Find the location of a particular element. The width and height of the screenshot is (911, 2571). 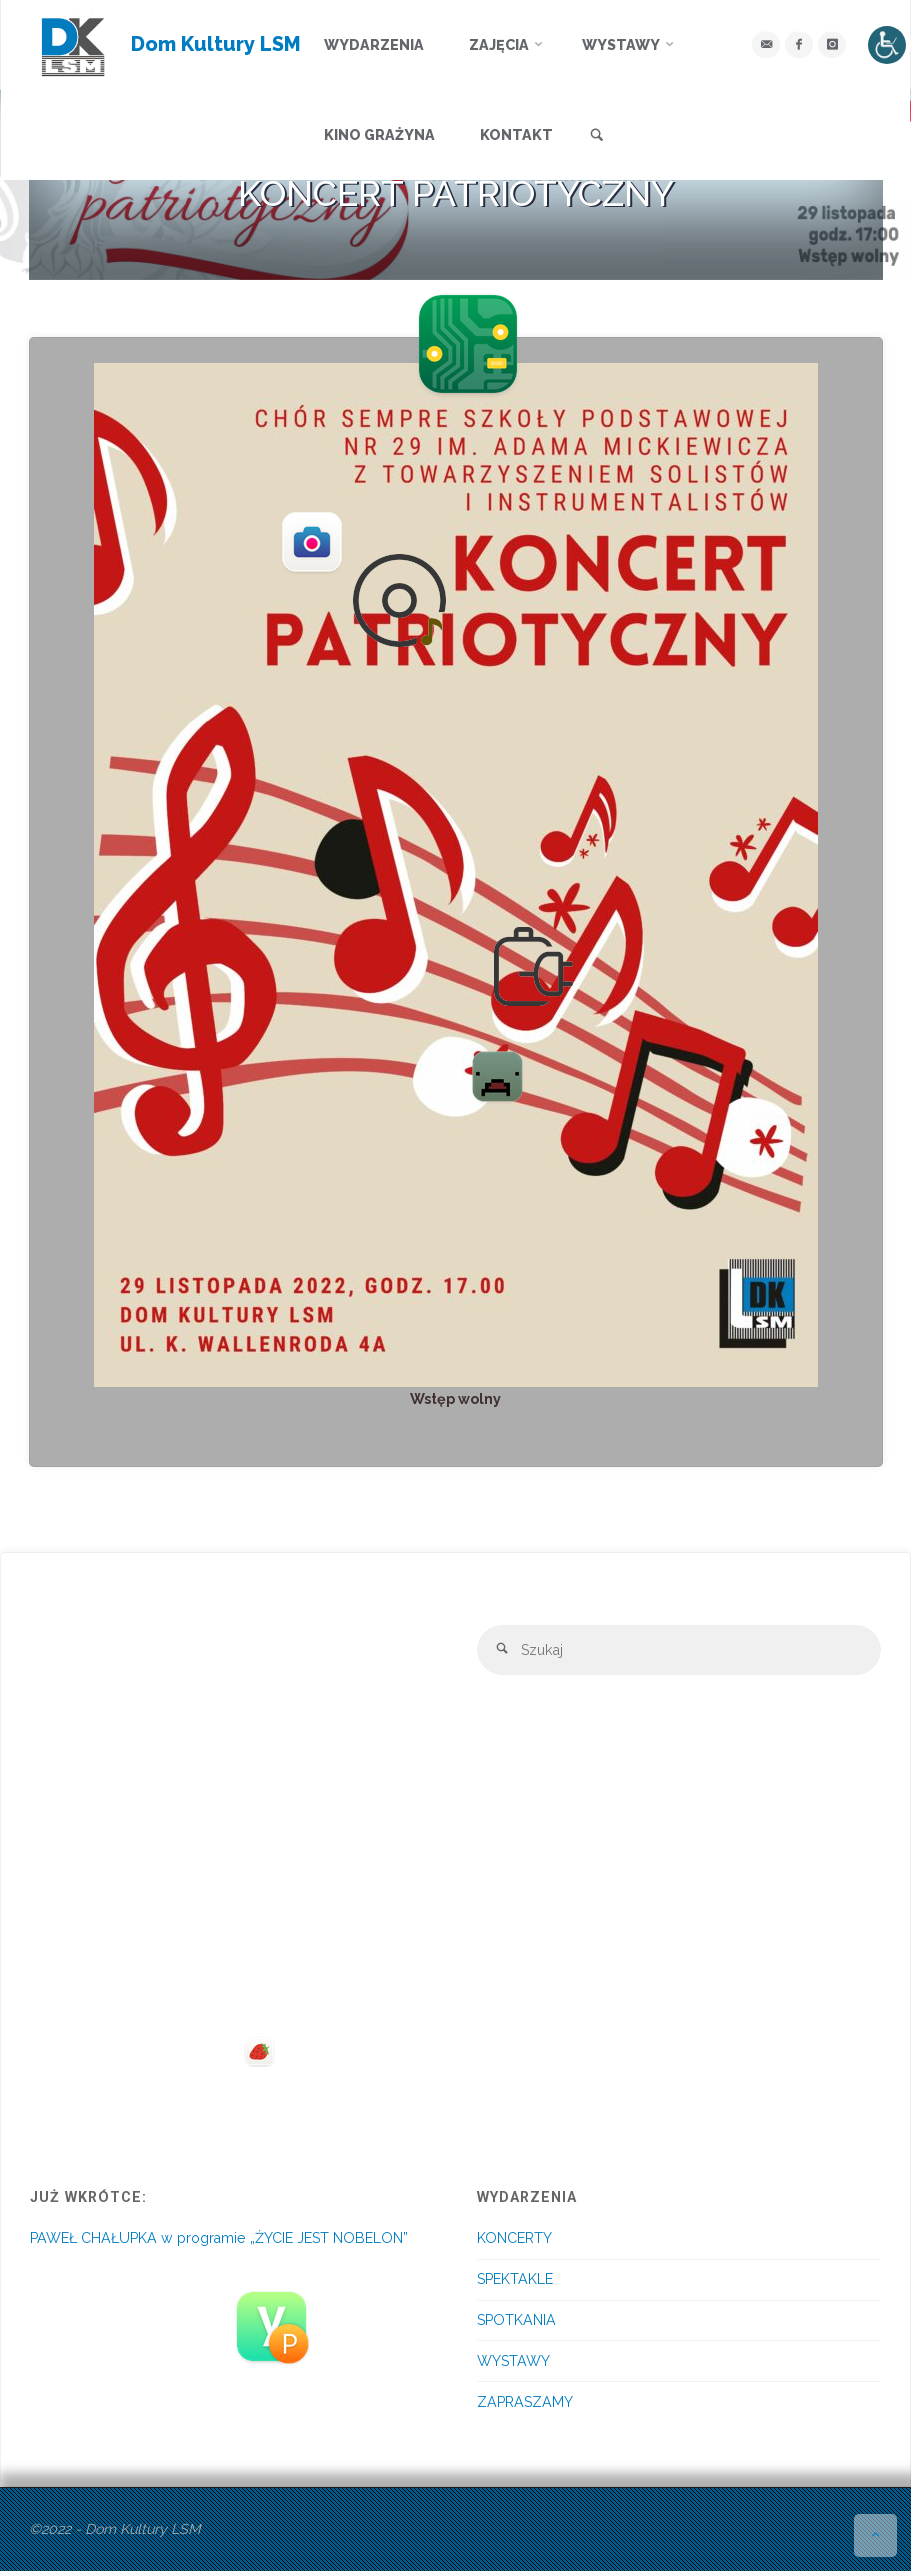

open pcbnew circuit board design application is located at coordinates (468, 344).